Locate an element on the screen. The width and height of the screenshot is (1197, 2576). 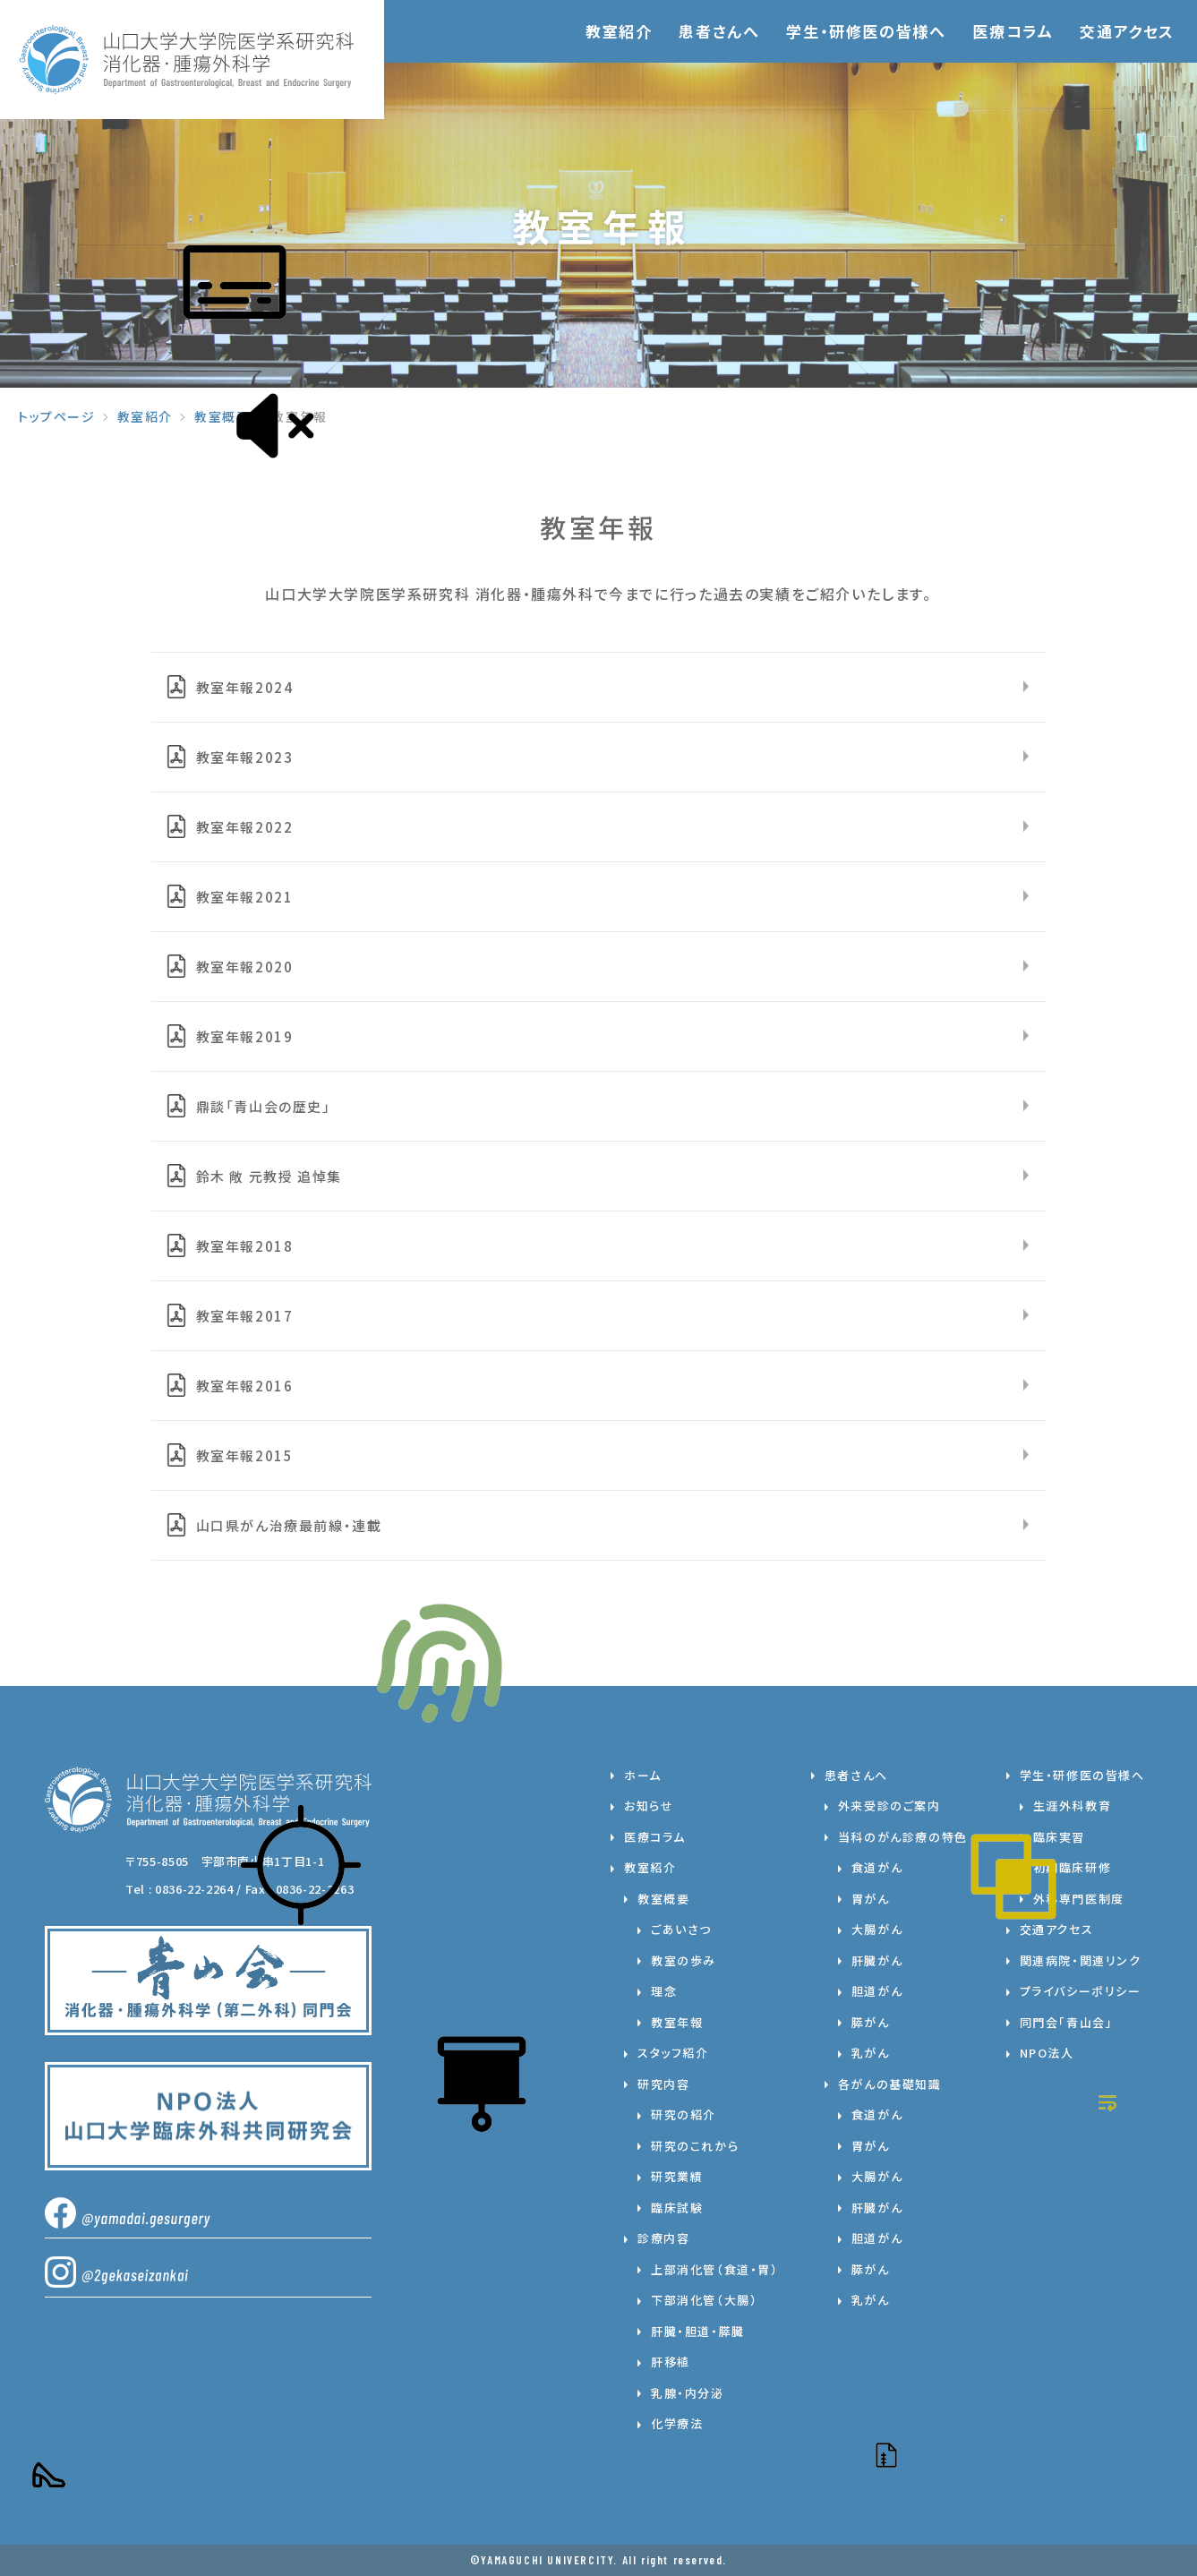
authenticate with fingerprint is located at coordinates (441, 1664).